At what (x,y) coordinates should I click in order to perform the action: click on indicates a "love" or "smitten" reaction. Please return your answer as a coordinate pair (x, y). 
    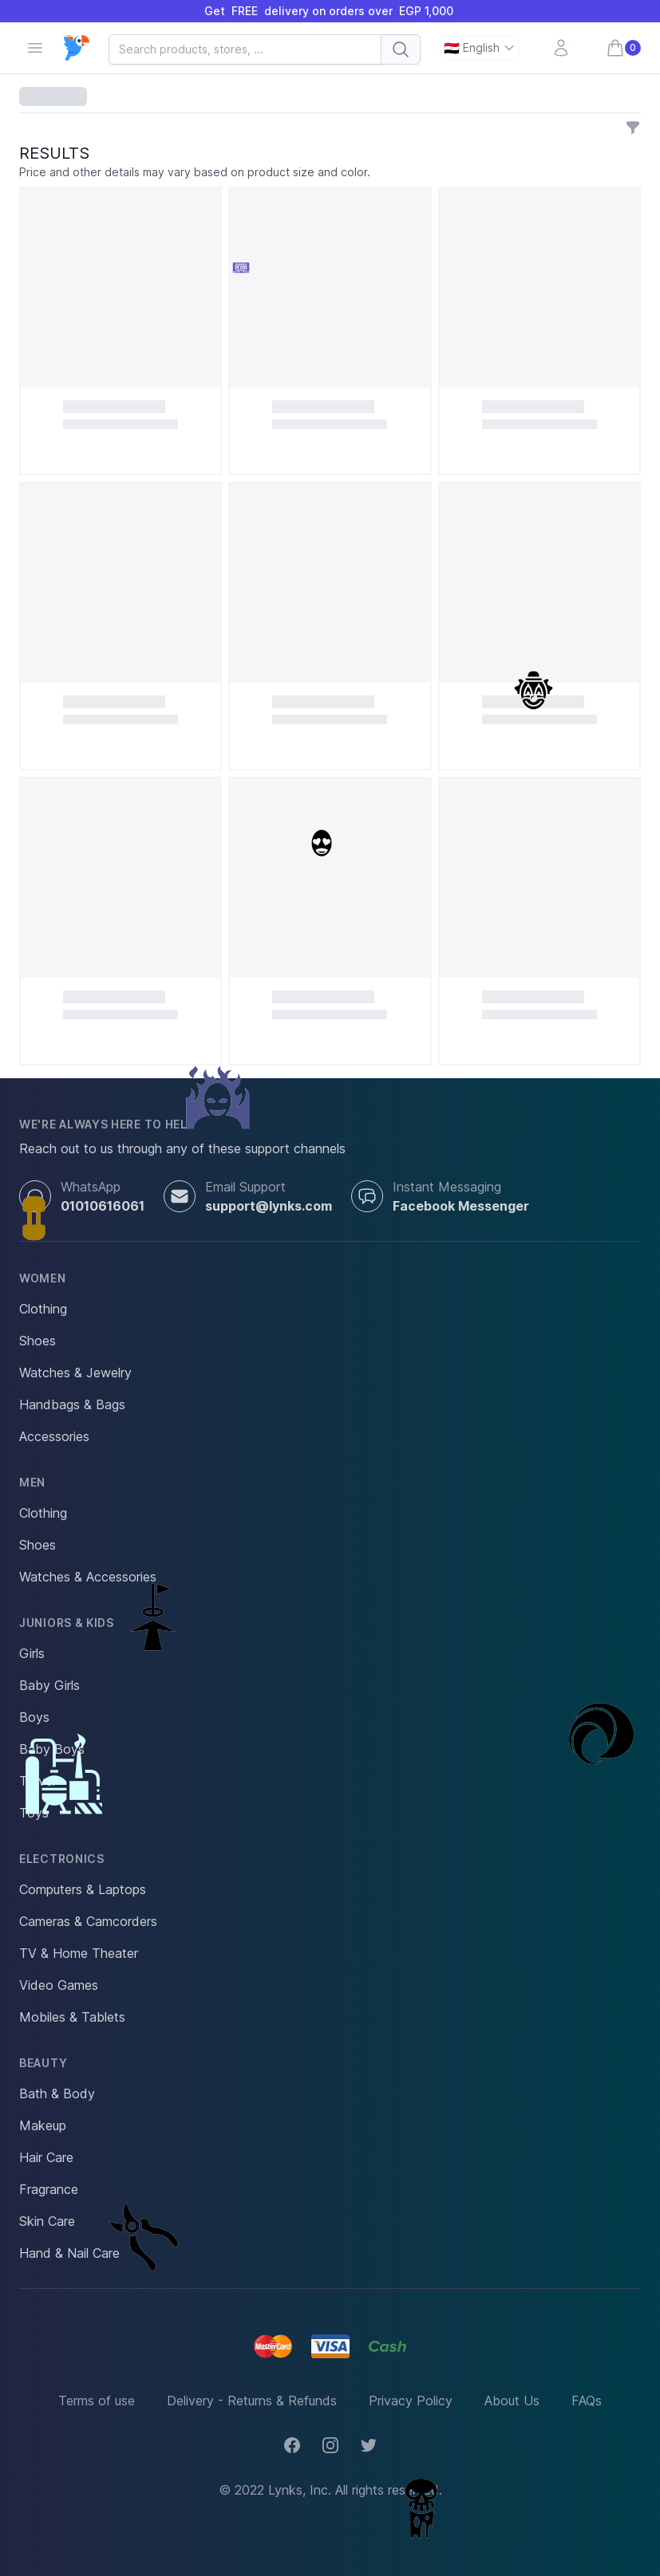
    Looking at the image, I should click on (322, 843).